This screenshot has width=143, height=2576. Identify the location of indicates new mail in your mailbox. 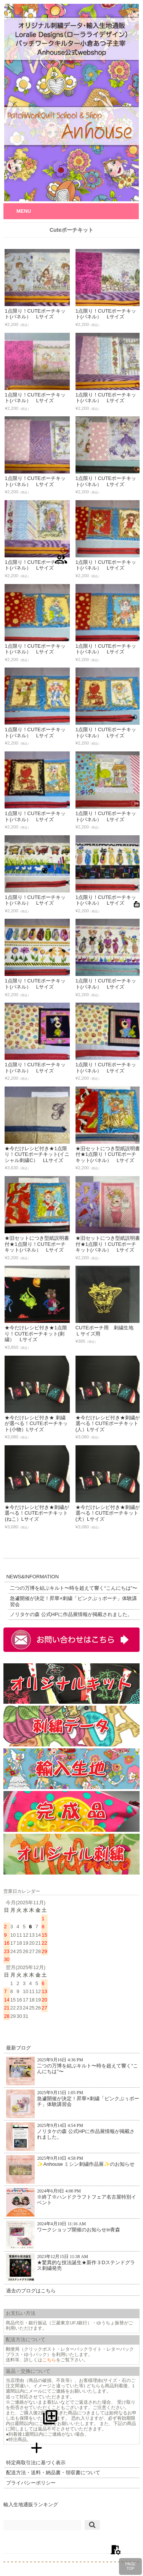
(137, 904).